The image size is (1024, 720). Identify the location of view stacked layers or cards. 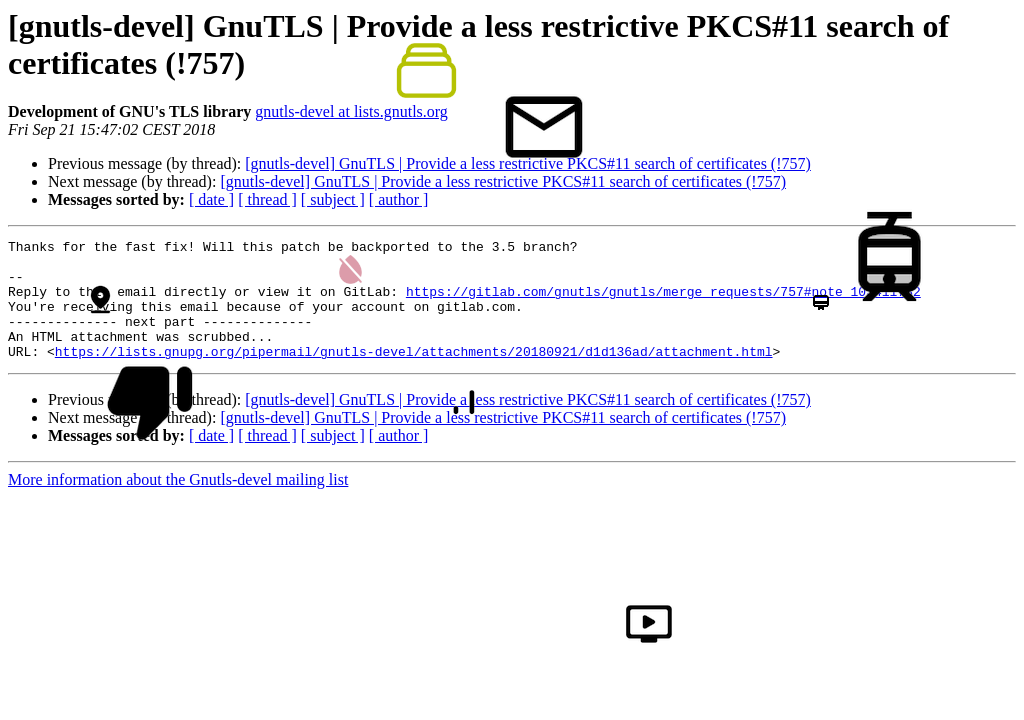
(426, 70).